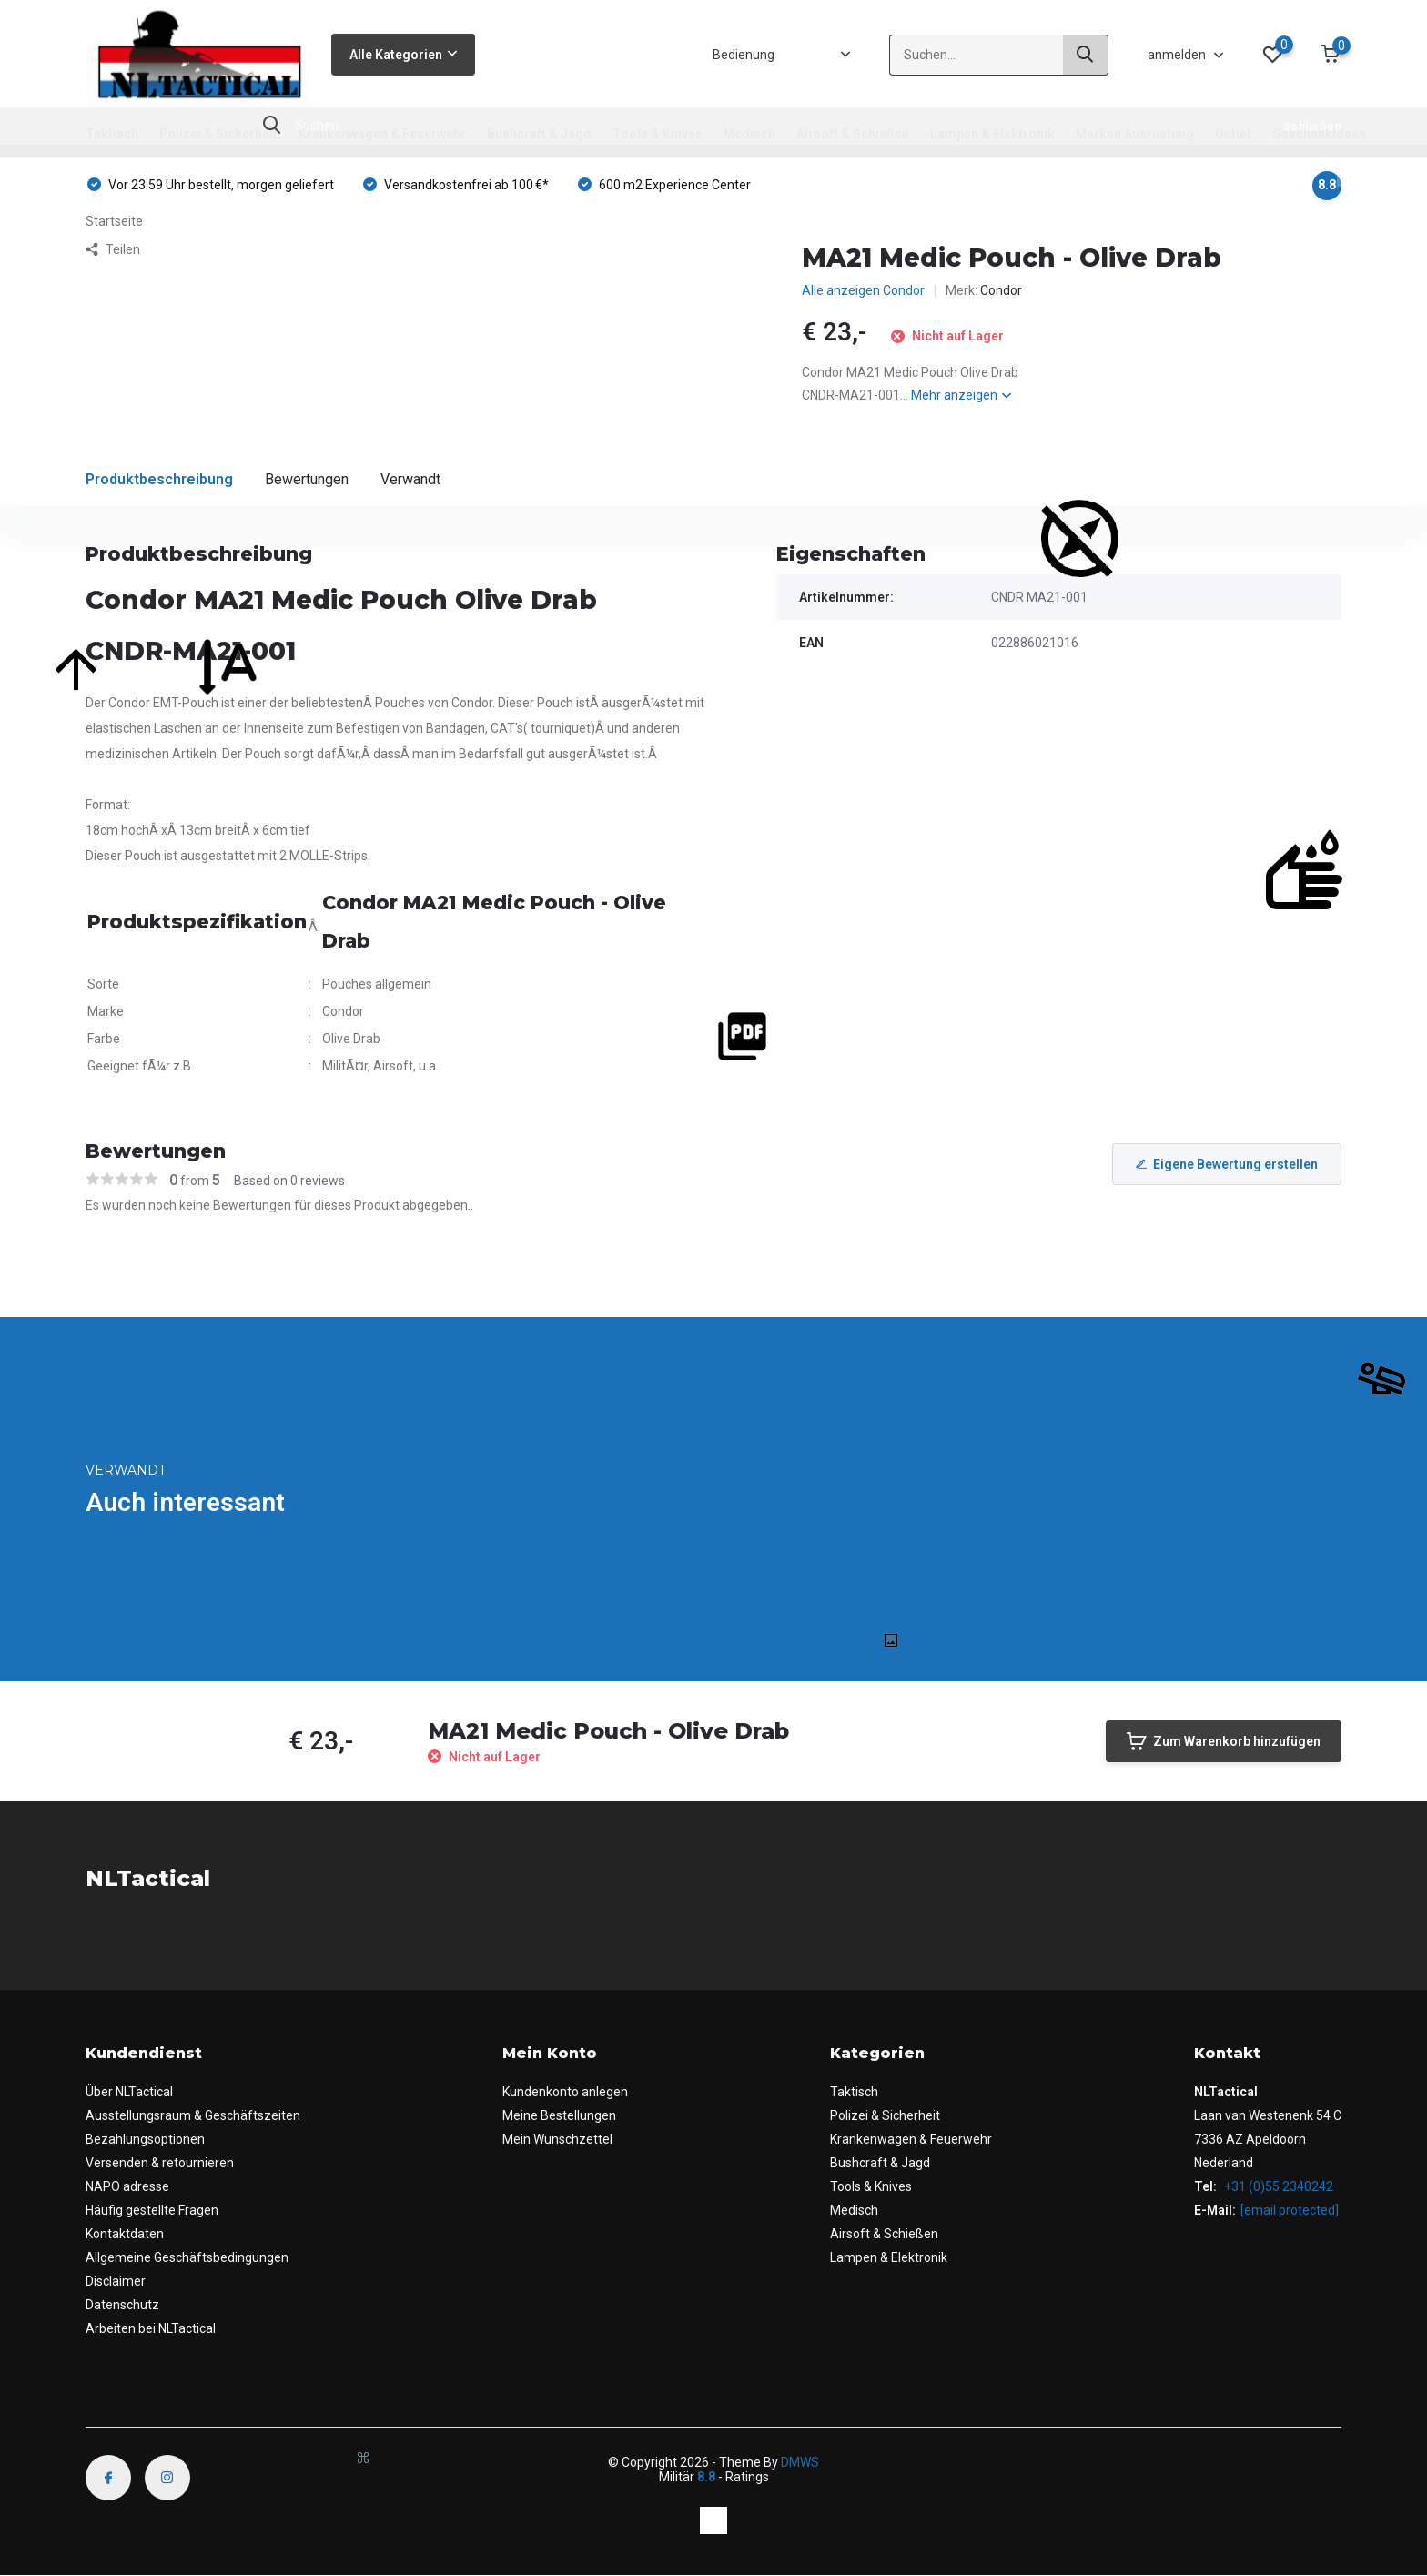  What do you see at coordinates (891, 1640) in the screenshot?
I see `view image or photo` at bounding box center [891, 1640].